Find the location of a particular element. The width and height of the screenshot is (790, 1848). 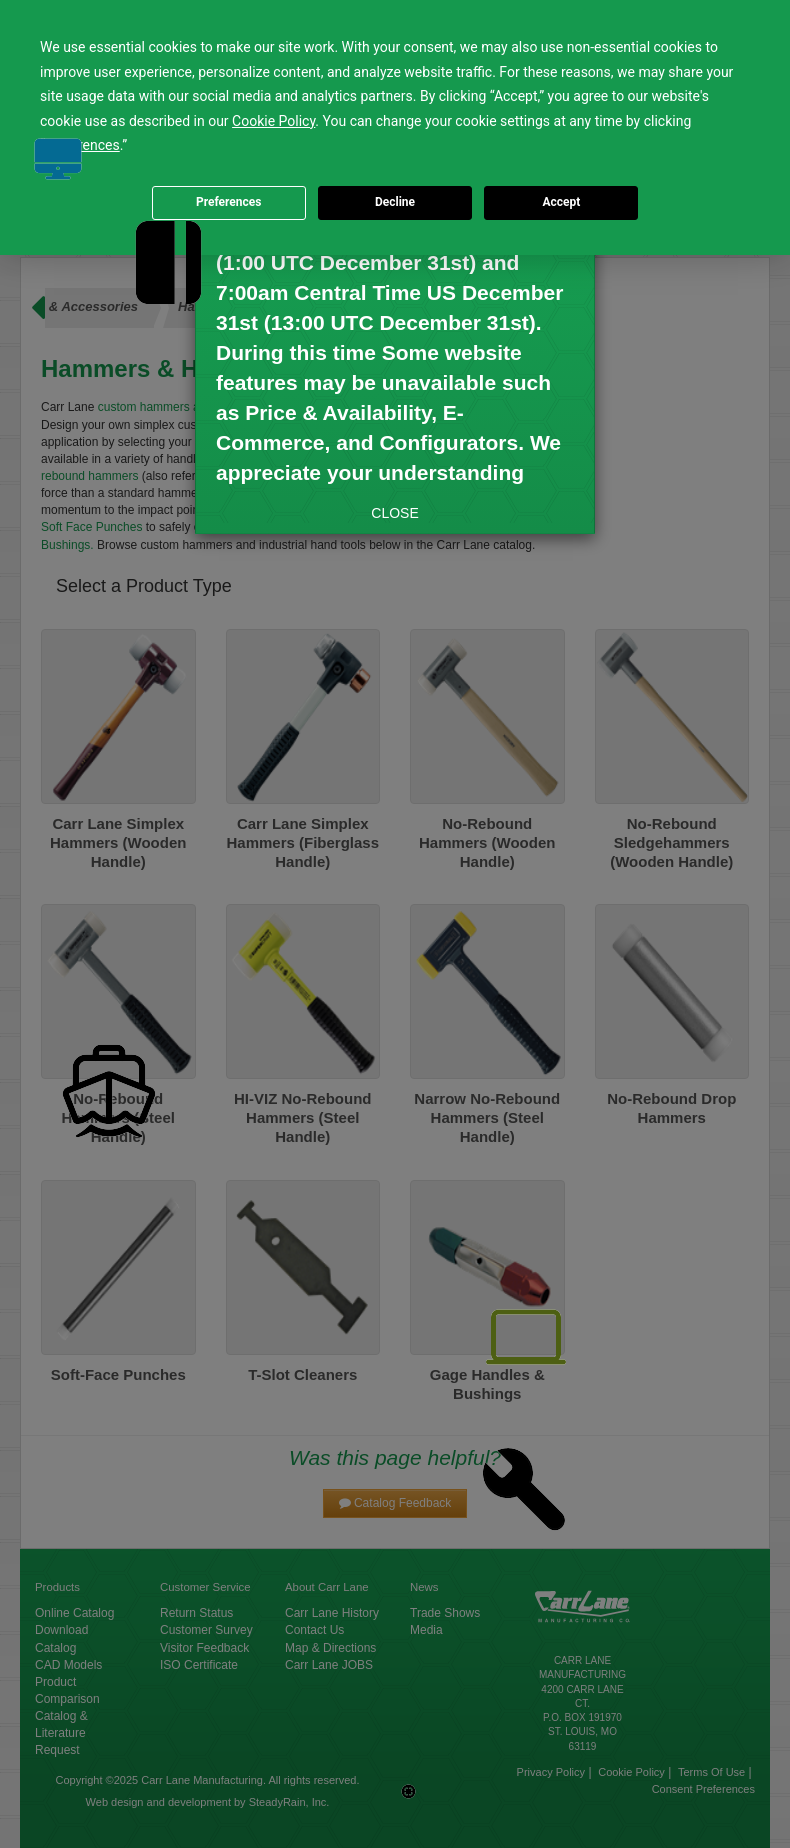

open your journal or notebook is located at coordinates (168, 262).